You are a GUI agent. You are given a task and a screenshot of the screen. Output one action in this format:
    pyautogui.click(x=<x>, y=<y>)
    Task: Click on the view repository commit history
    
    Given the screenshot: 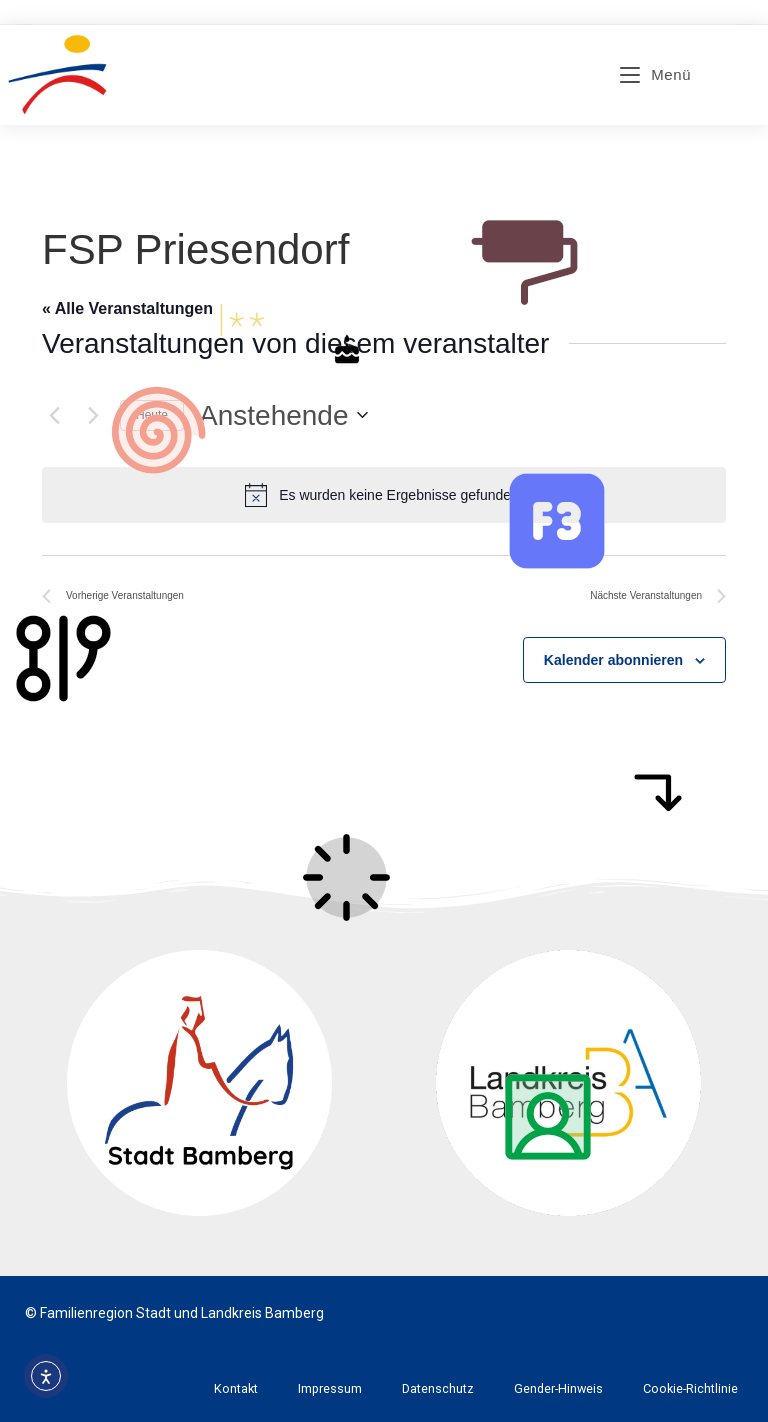 What is the action you would take?
    pyautogui.click(x=63, y=658)
    